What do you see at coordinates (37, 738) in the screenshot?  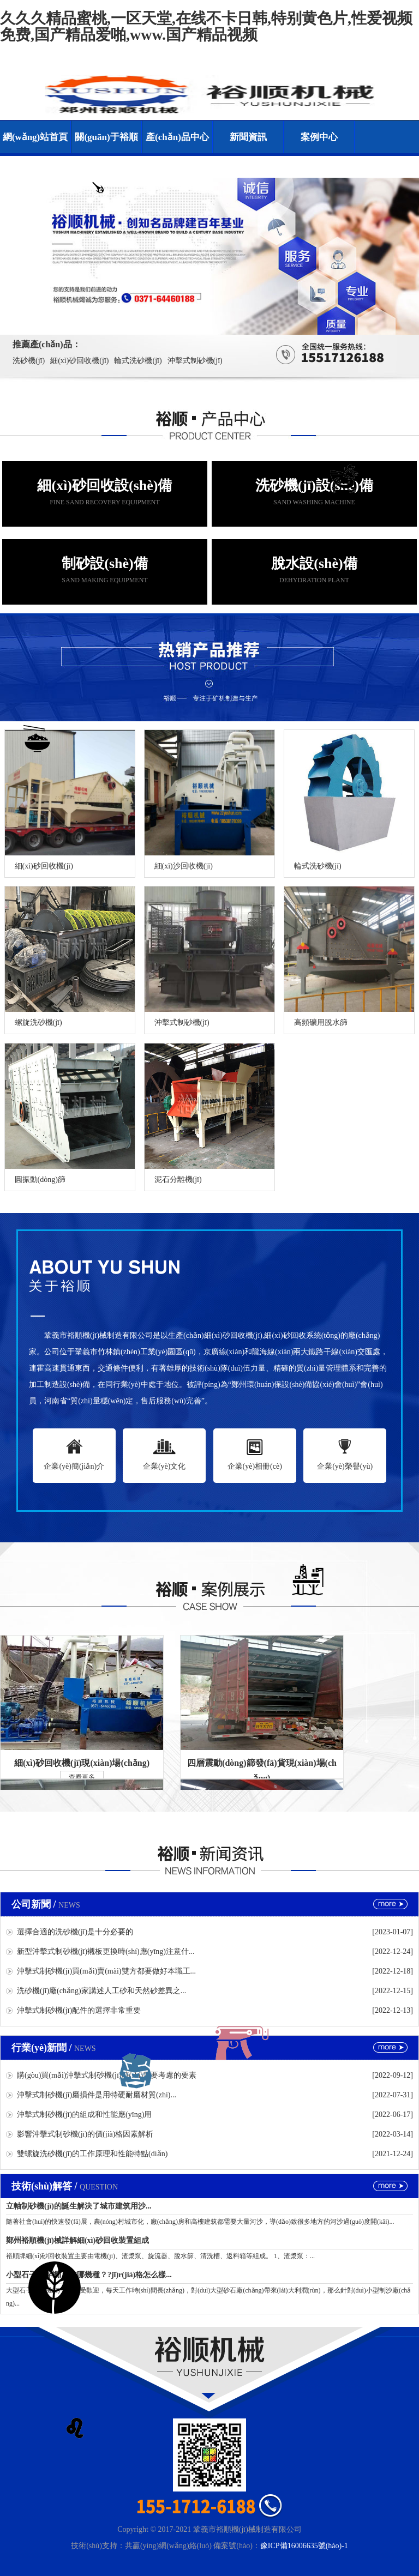 I see `browse asian cuisine or rice dishes` at bounding box center [37, 738].